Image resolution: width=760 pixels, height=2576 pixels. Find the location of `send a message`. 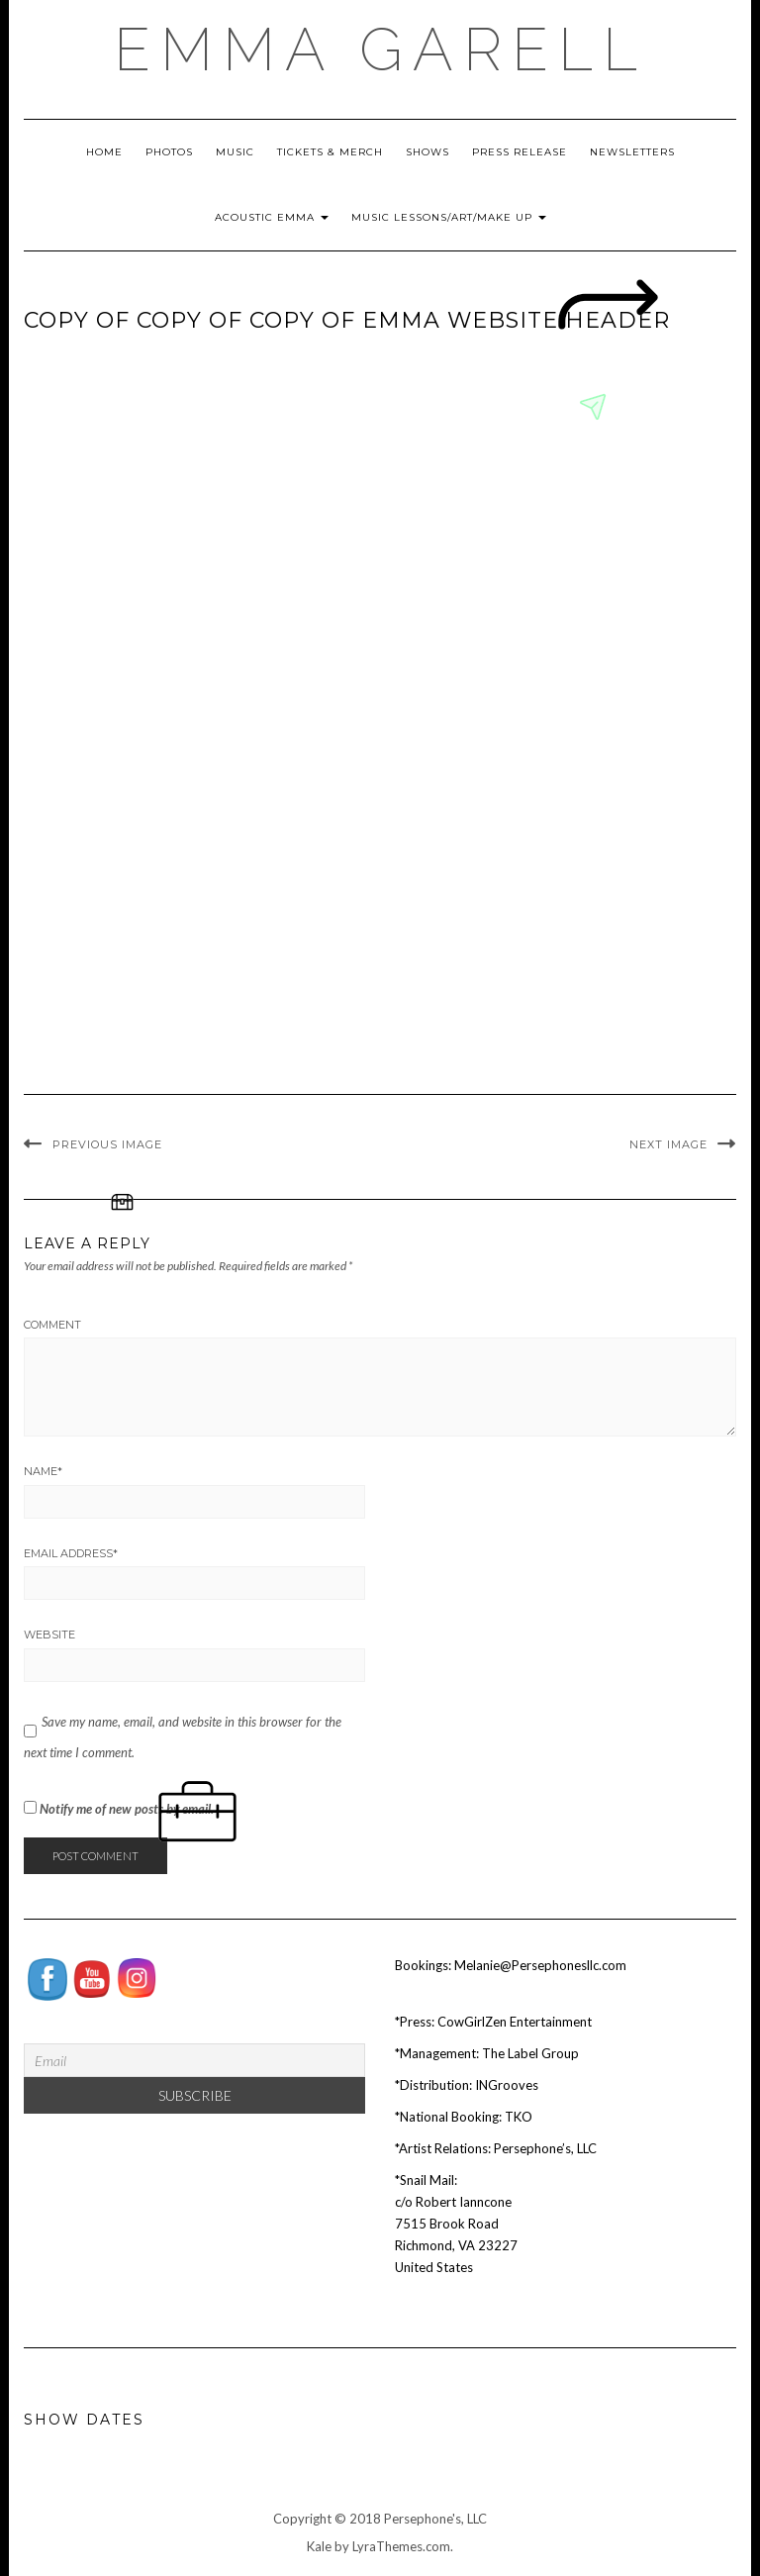

send a message is located at coordinates (594, 406).